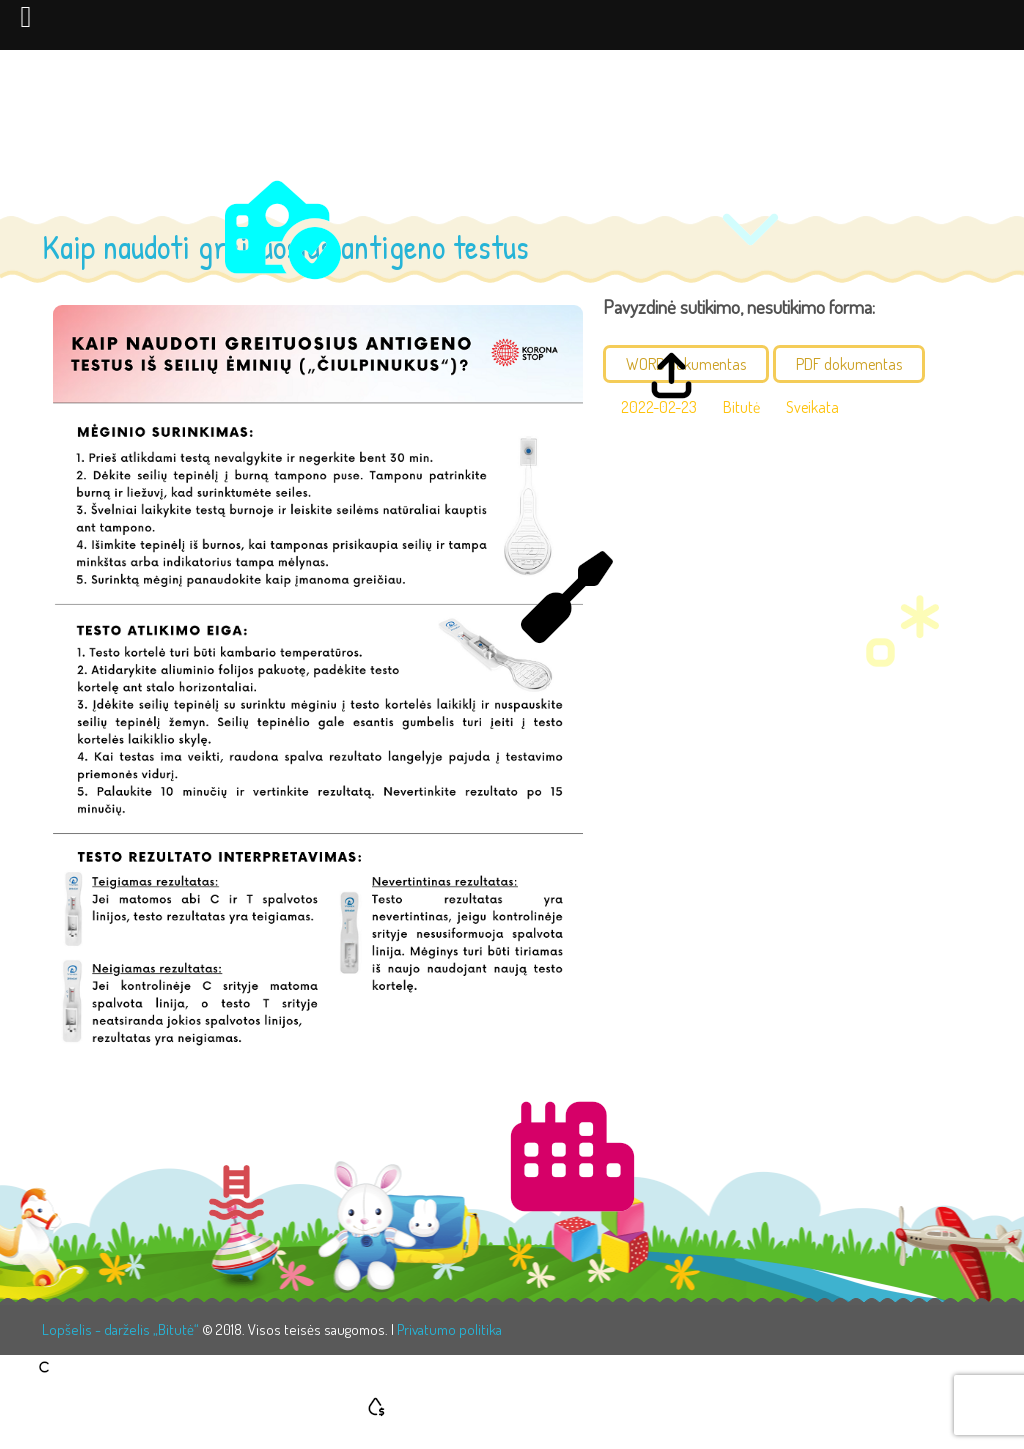  What do you see at coordinates (750, 225) in the screenshot?
I see `expand a dropdown menu or section` at bounding box center [750, 225].